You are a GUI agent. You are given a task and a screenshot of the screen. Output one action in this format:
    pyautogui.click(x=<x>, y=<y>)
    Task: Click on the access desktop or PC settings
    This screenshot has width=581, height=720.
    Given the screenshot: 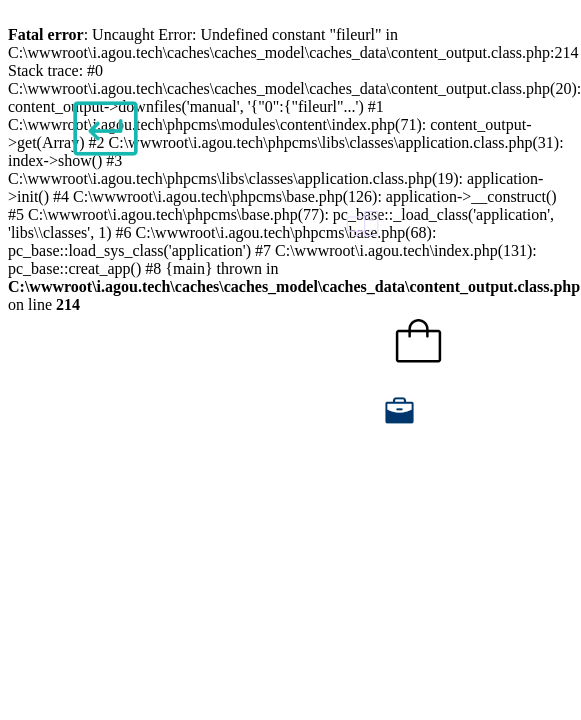 What is the action you would take?
    pyautogui.click(x=362, y=223)
    